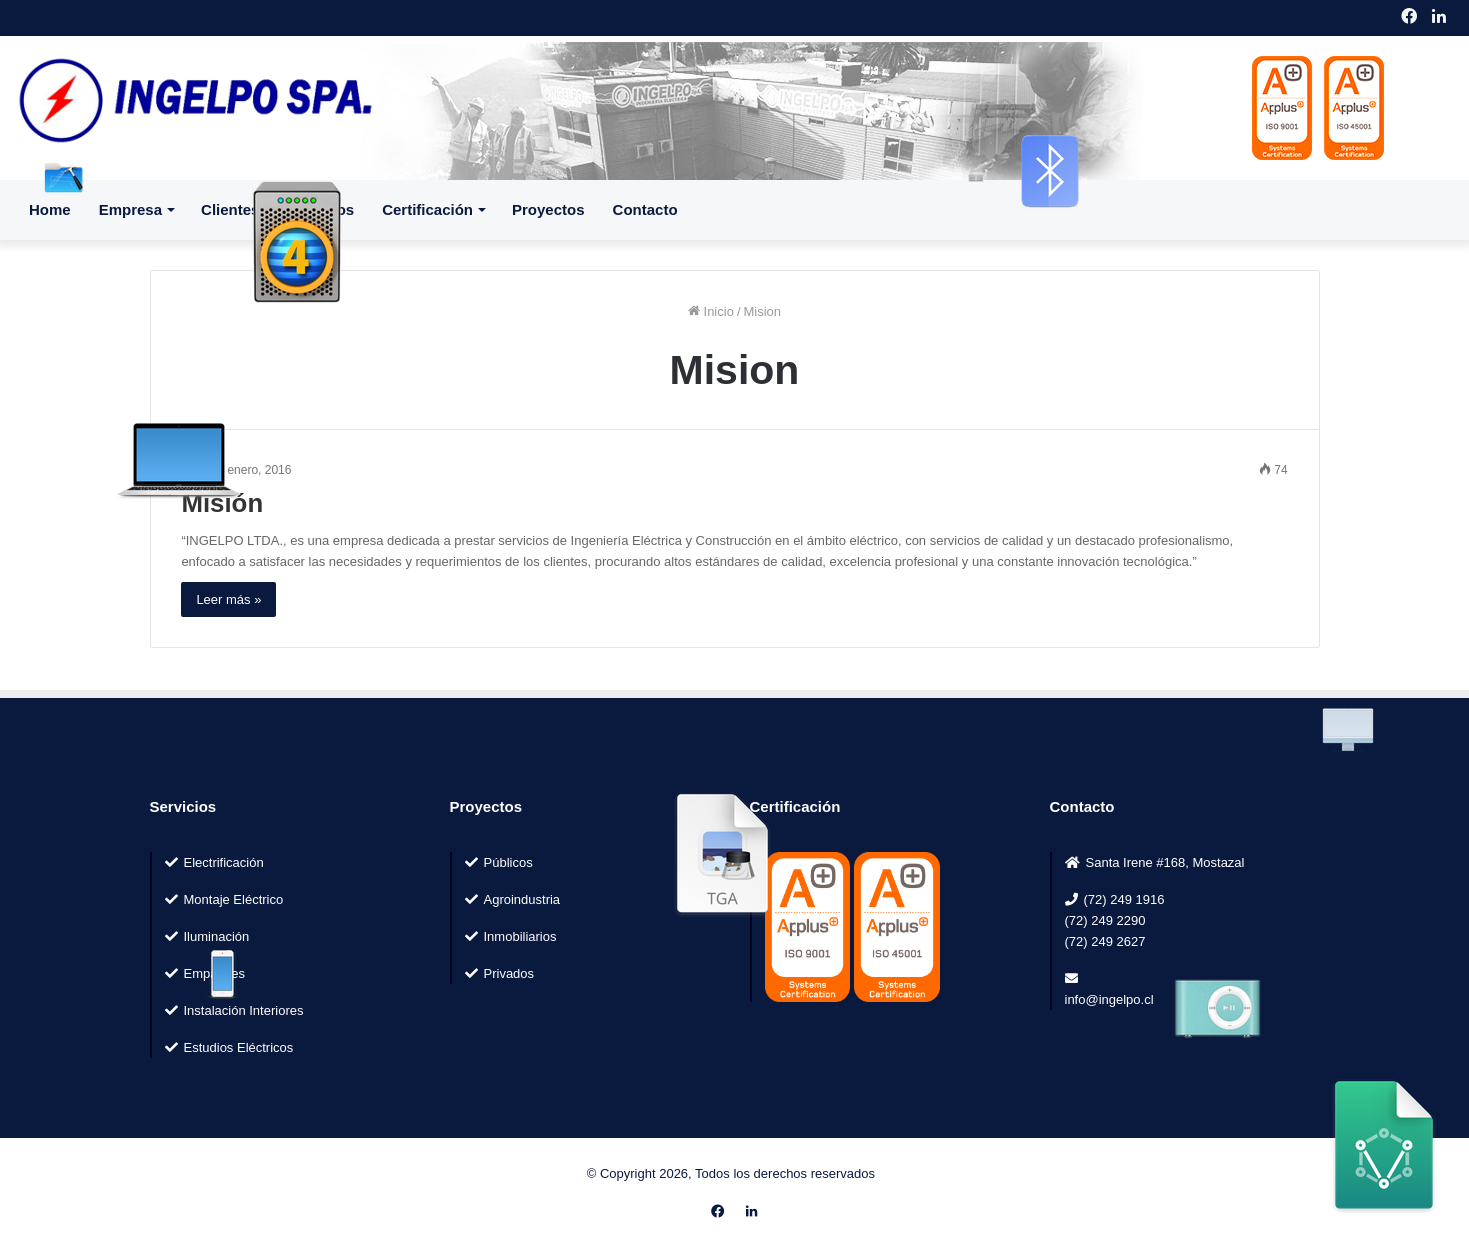  What do you see at coordinates (976, 175) in the screenshot?
I see `xserve g4 server hardware device` at bounding box center [976, 175].